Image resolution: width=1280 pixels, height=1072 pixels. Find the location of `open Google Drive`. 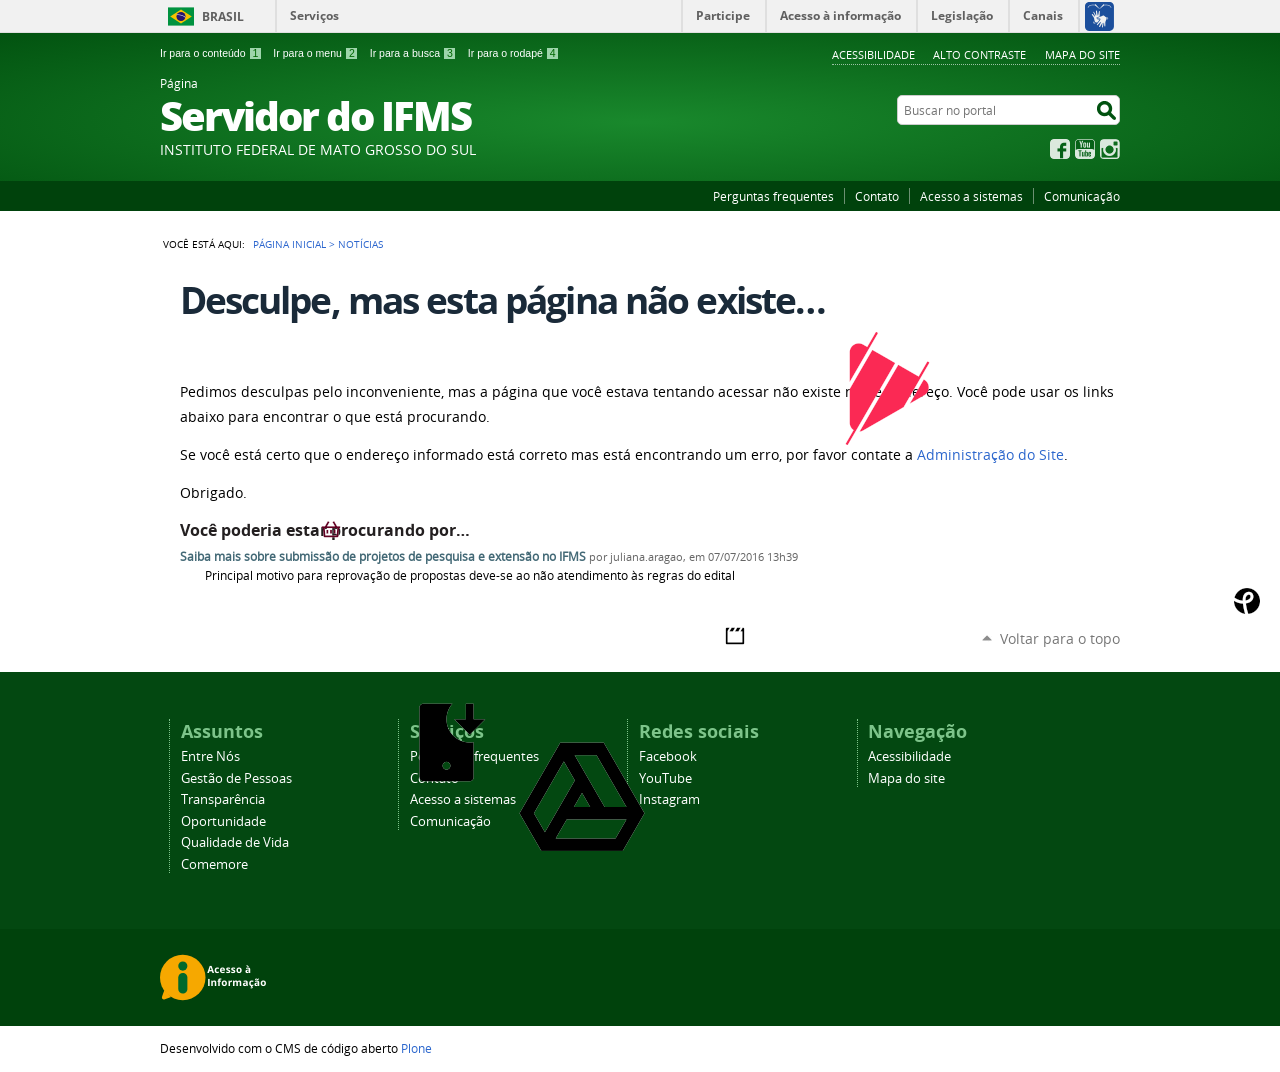

open Google Drive is located at coordinates (582, 798).